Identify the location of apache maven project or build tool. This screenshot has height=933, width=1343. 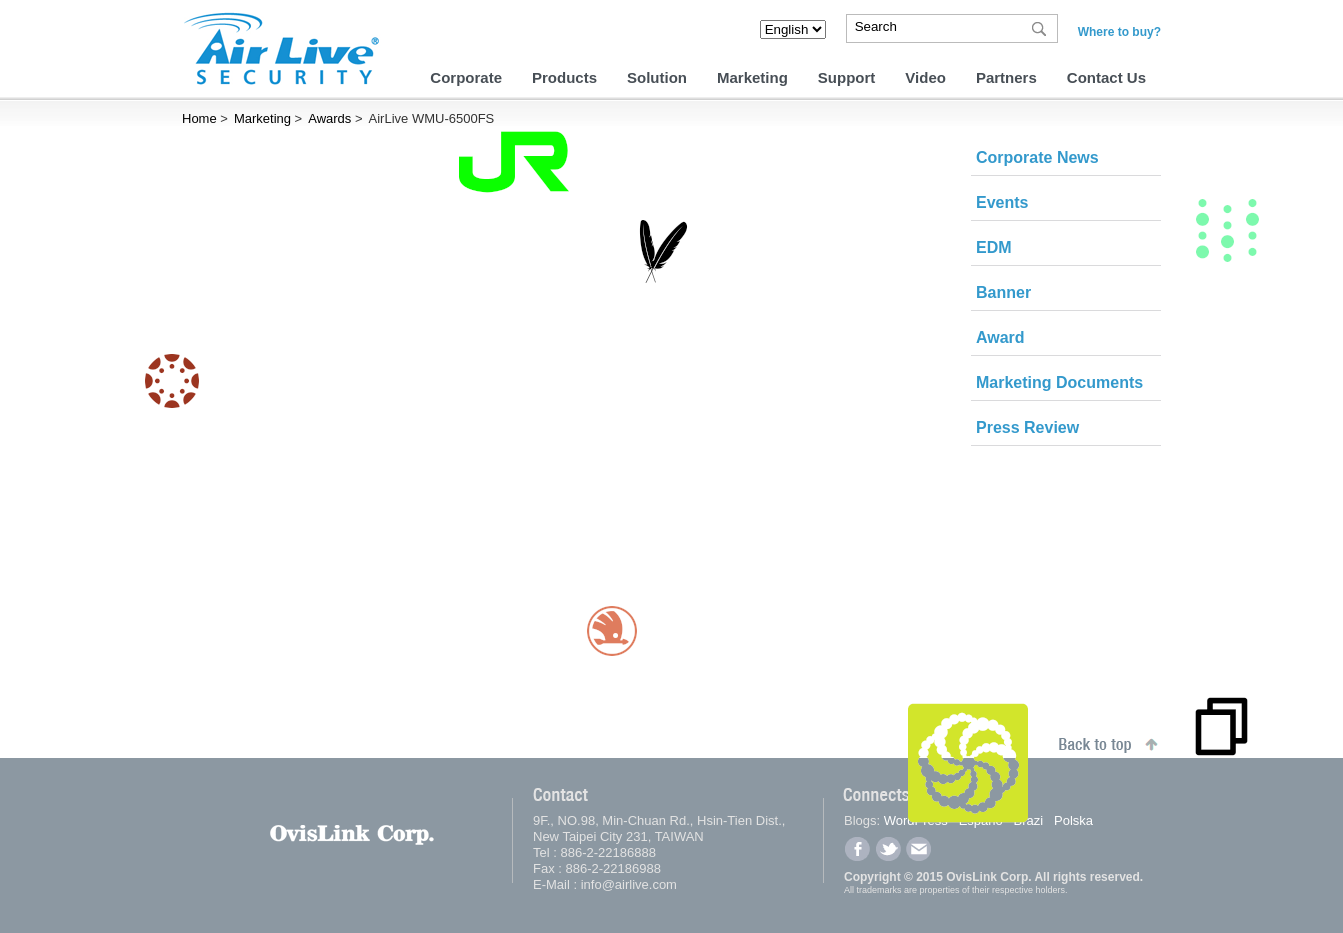
(663, 251).